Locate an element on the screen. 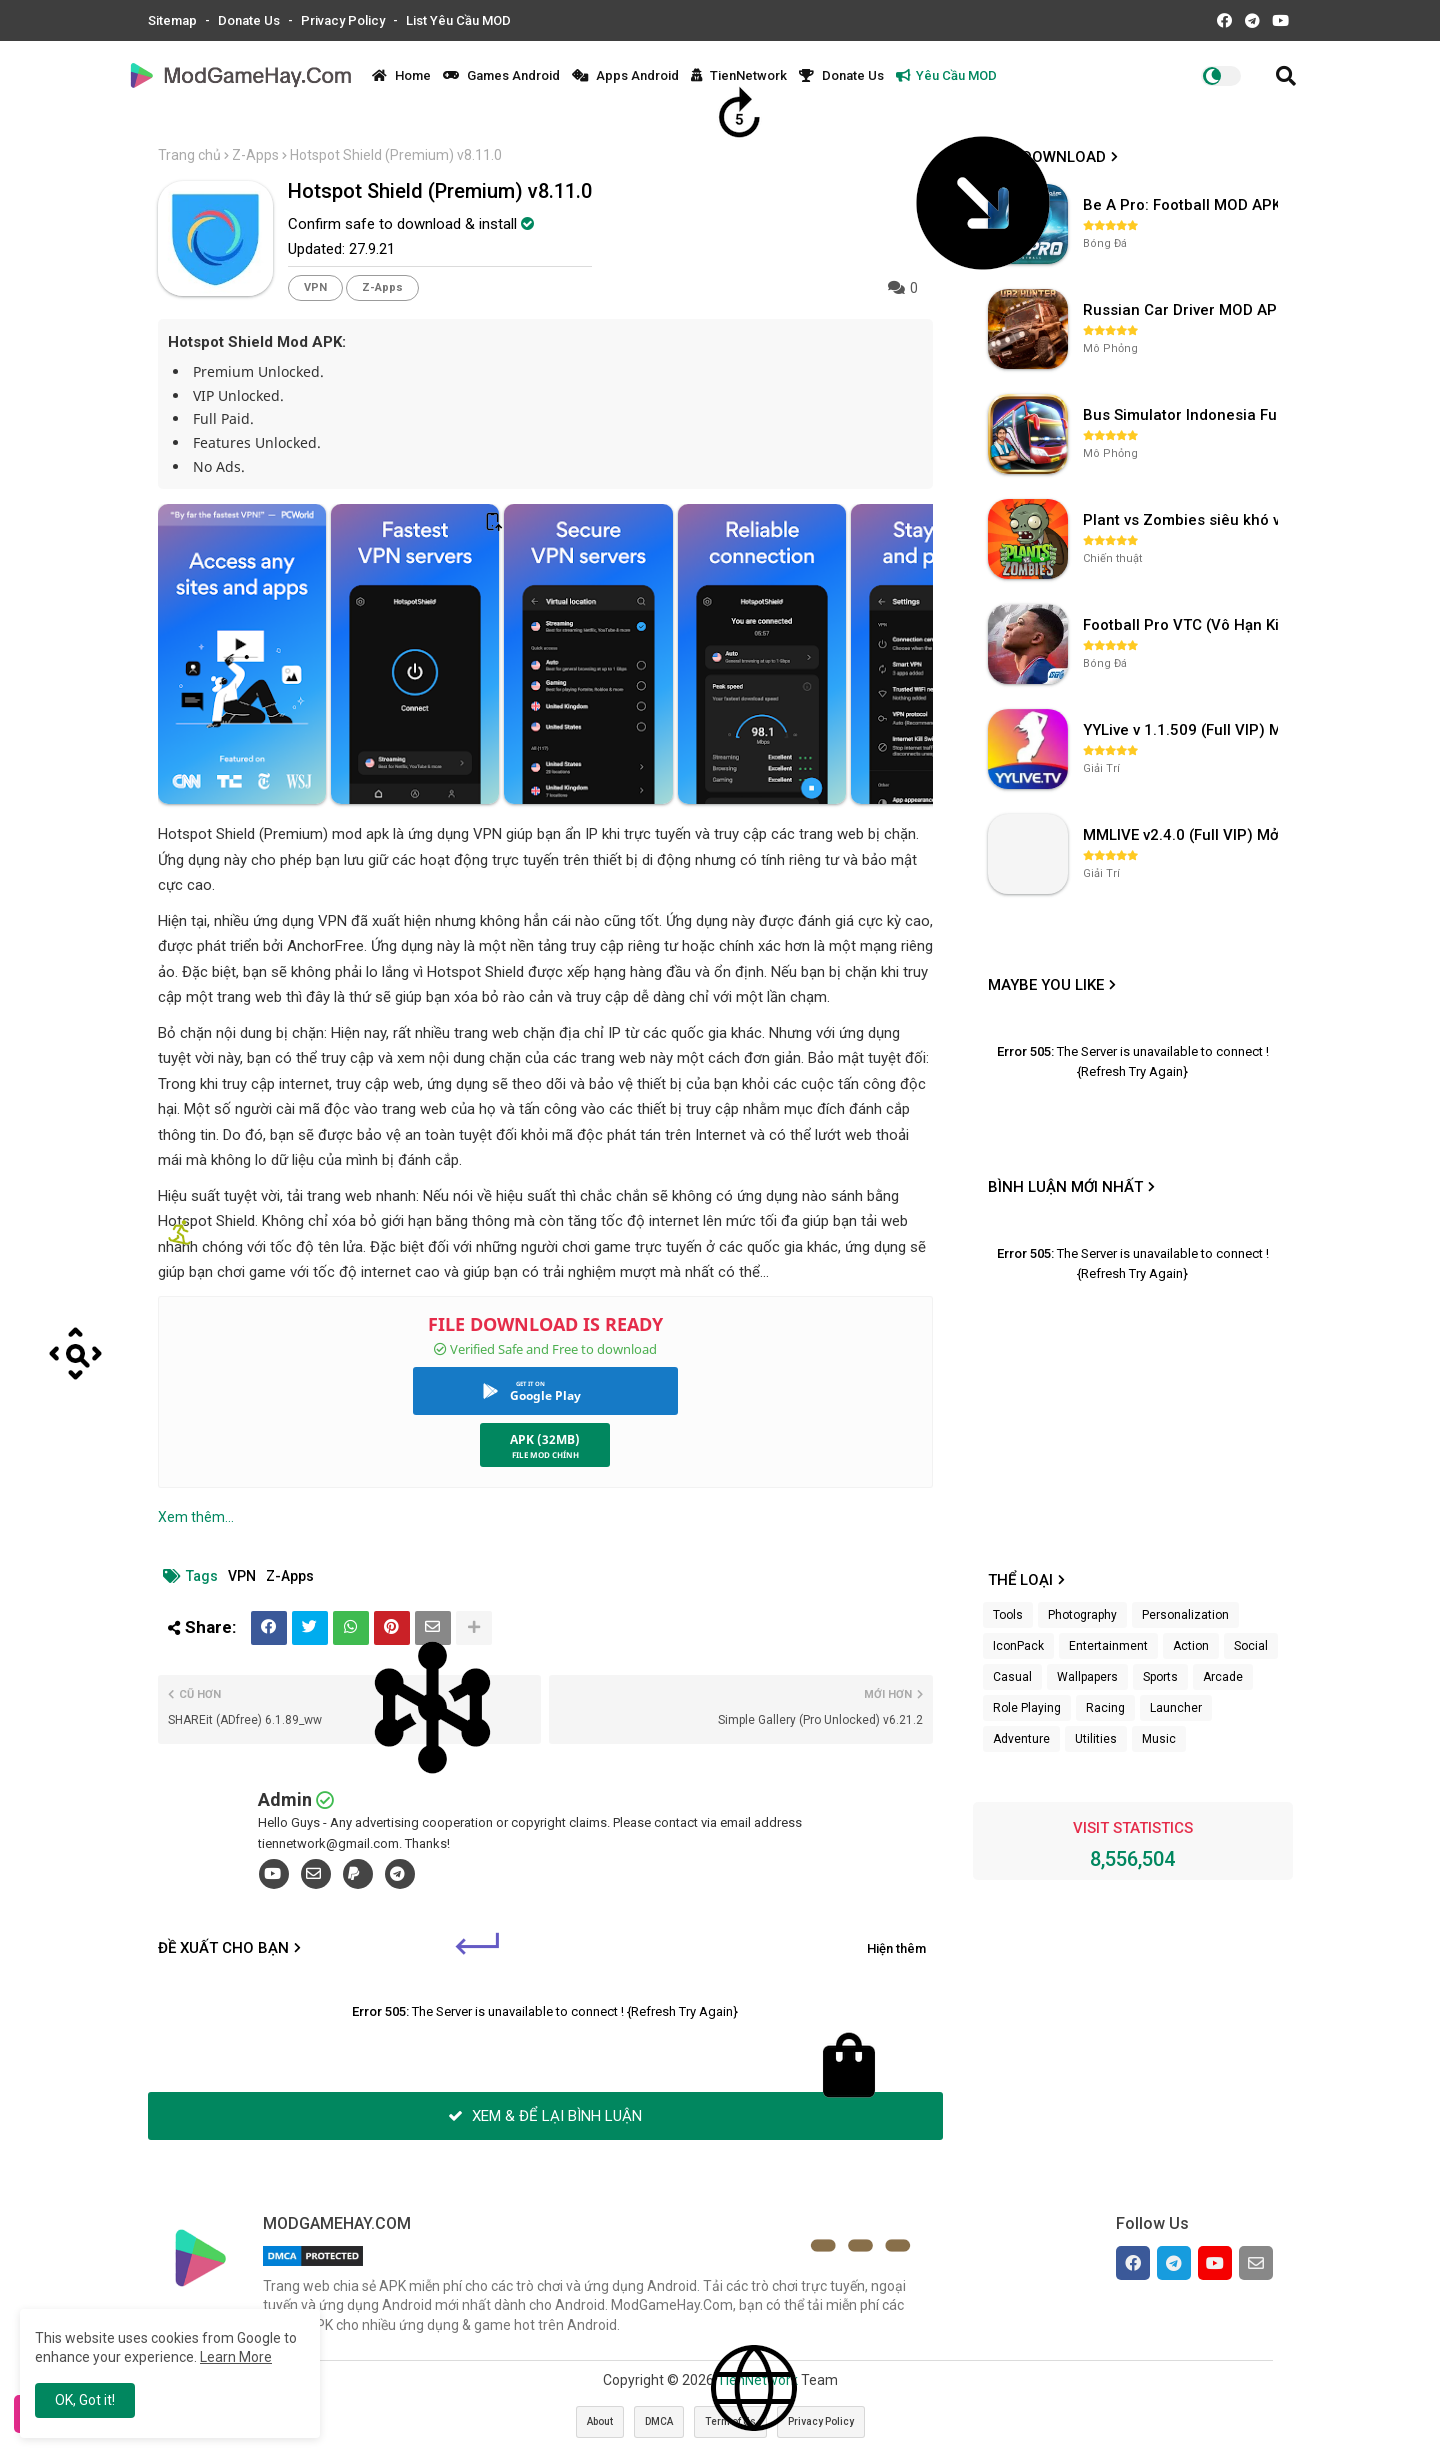 This screenshot has width=1440, height=2458. access network or node connections is located at coordinates (432, 1707).